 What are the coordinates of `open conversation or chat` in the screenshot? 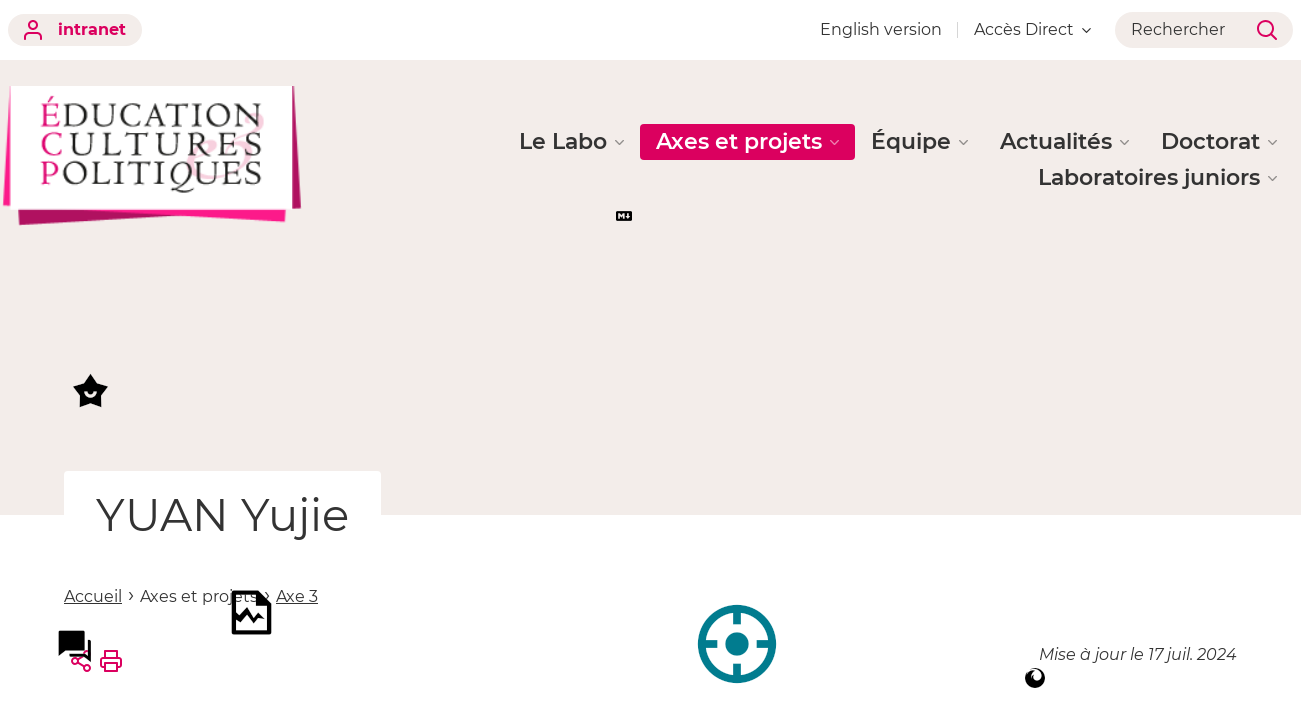 It's located at (75, 644).